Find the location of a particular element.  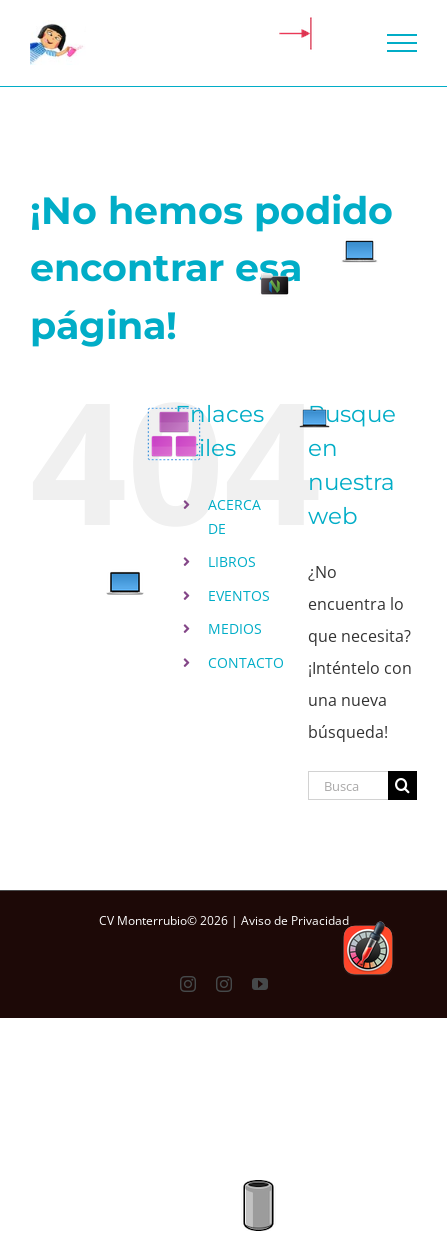

open digital color meter utility is located at coordinates (368, 950).